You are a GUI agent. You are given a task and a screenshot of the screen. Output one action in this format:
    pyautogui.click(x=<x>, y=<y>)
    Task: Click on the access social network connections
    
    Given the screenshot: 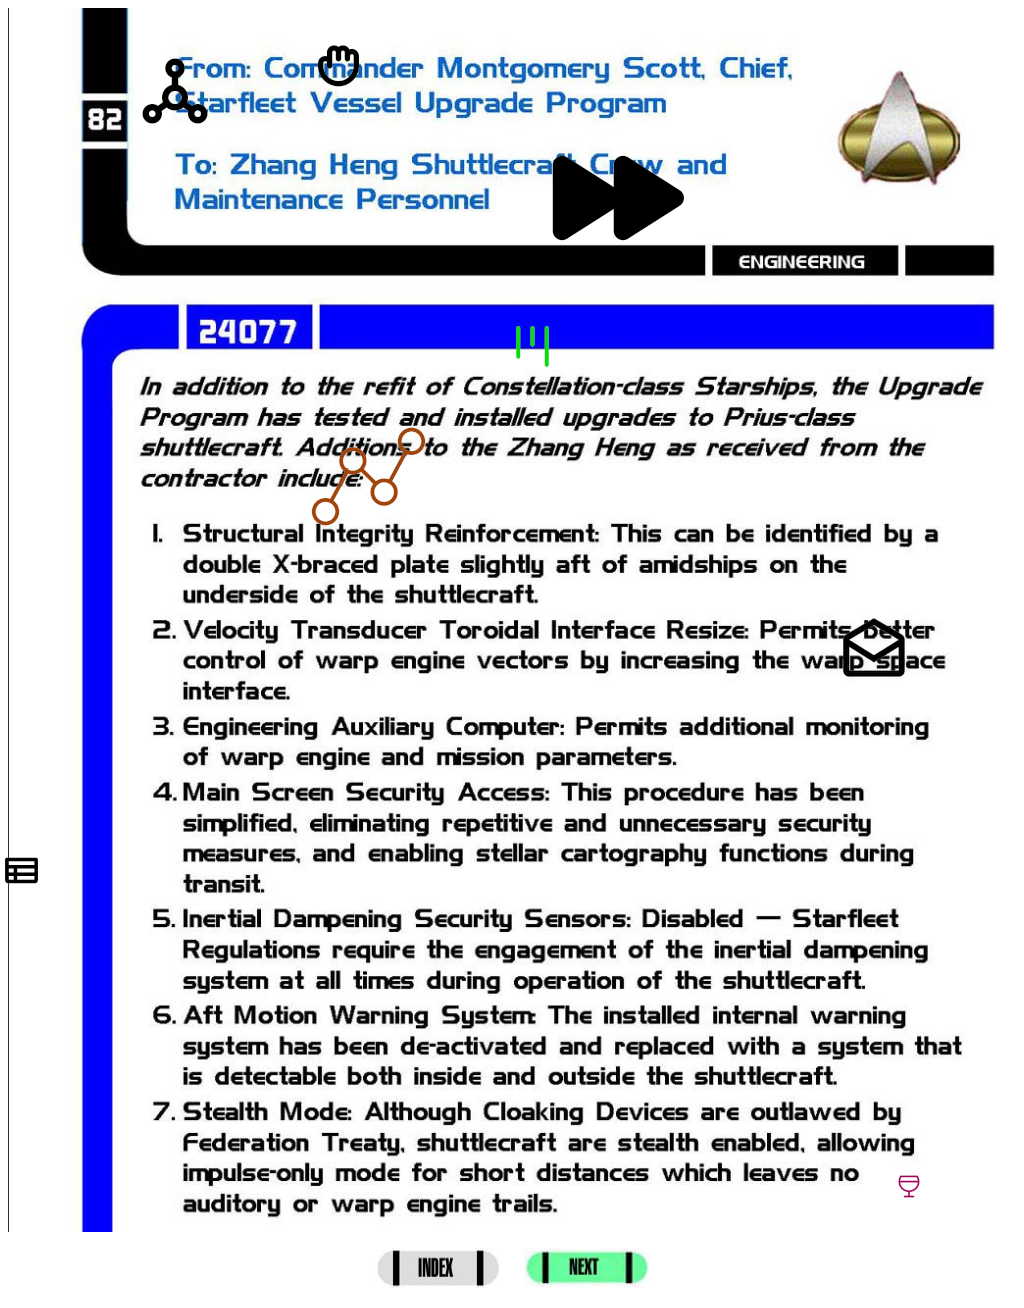 What is the action you would take?
    pyautogui.click(x=175, y=91)
    